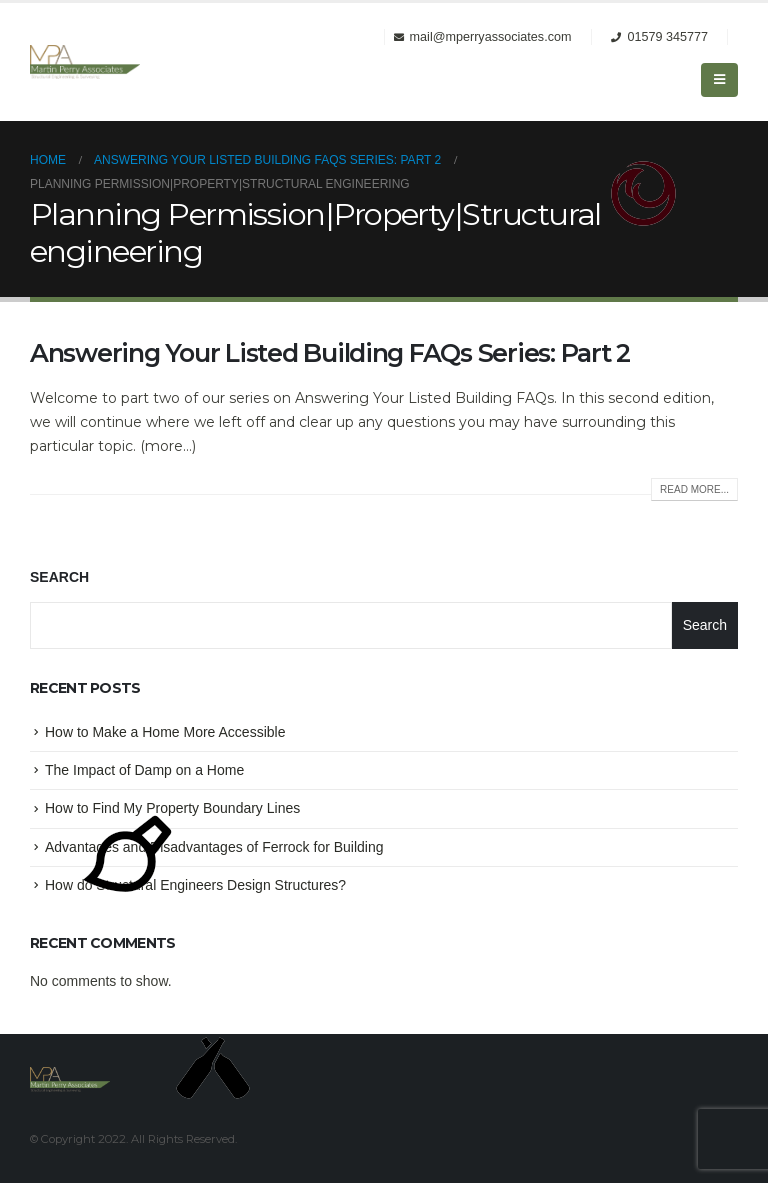  I want to click on access brush or painting tools, so click(127, 855).